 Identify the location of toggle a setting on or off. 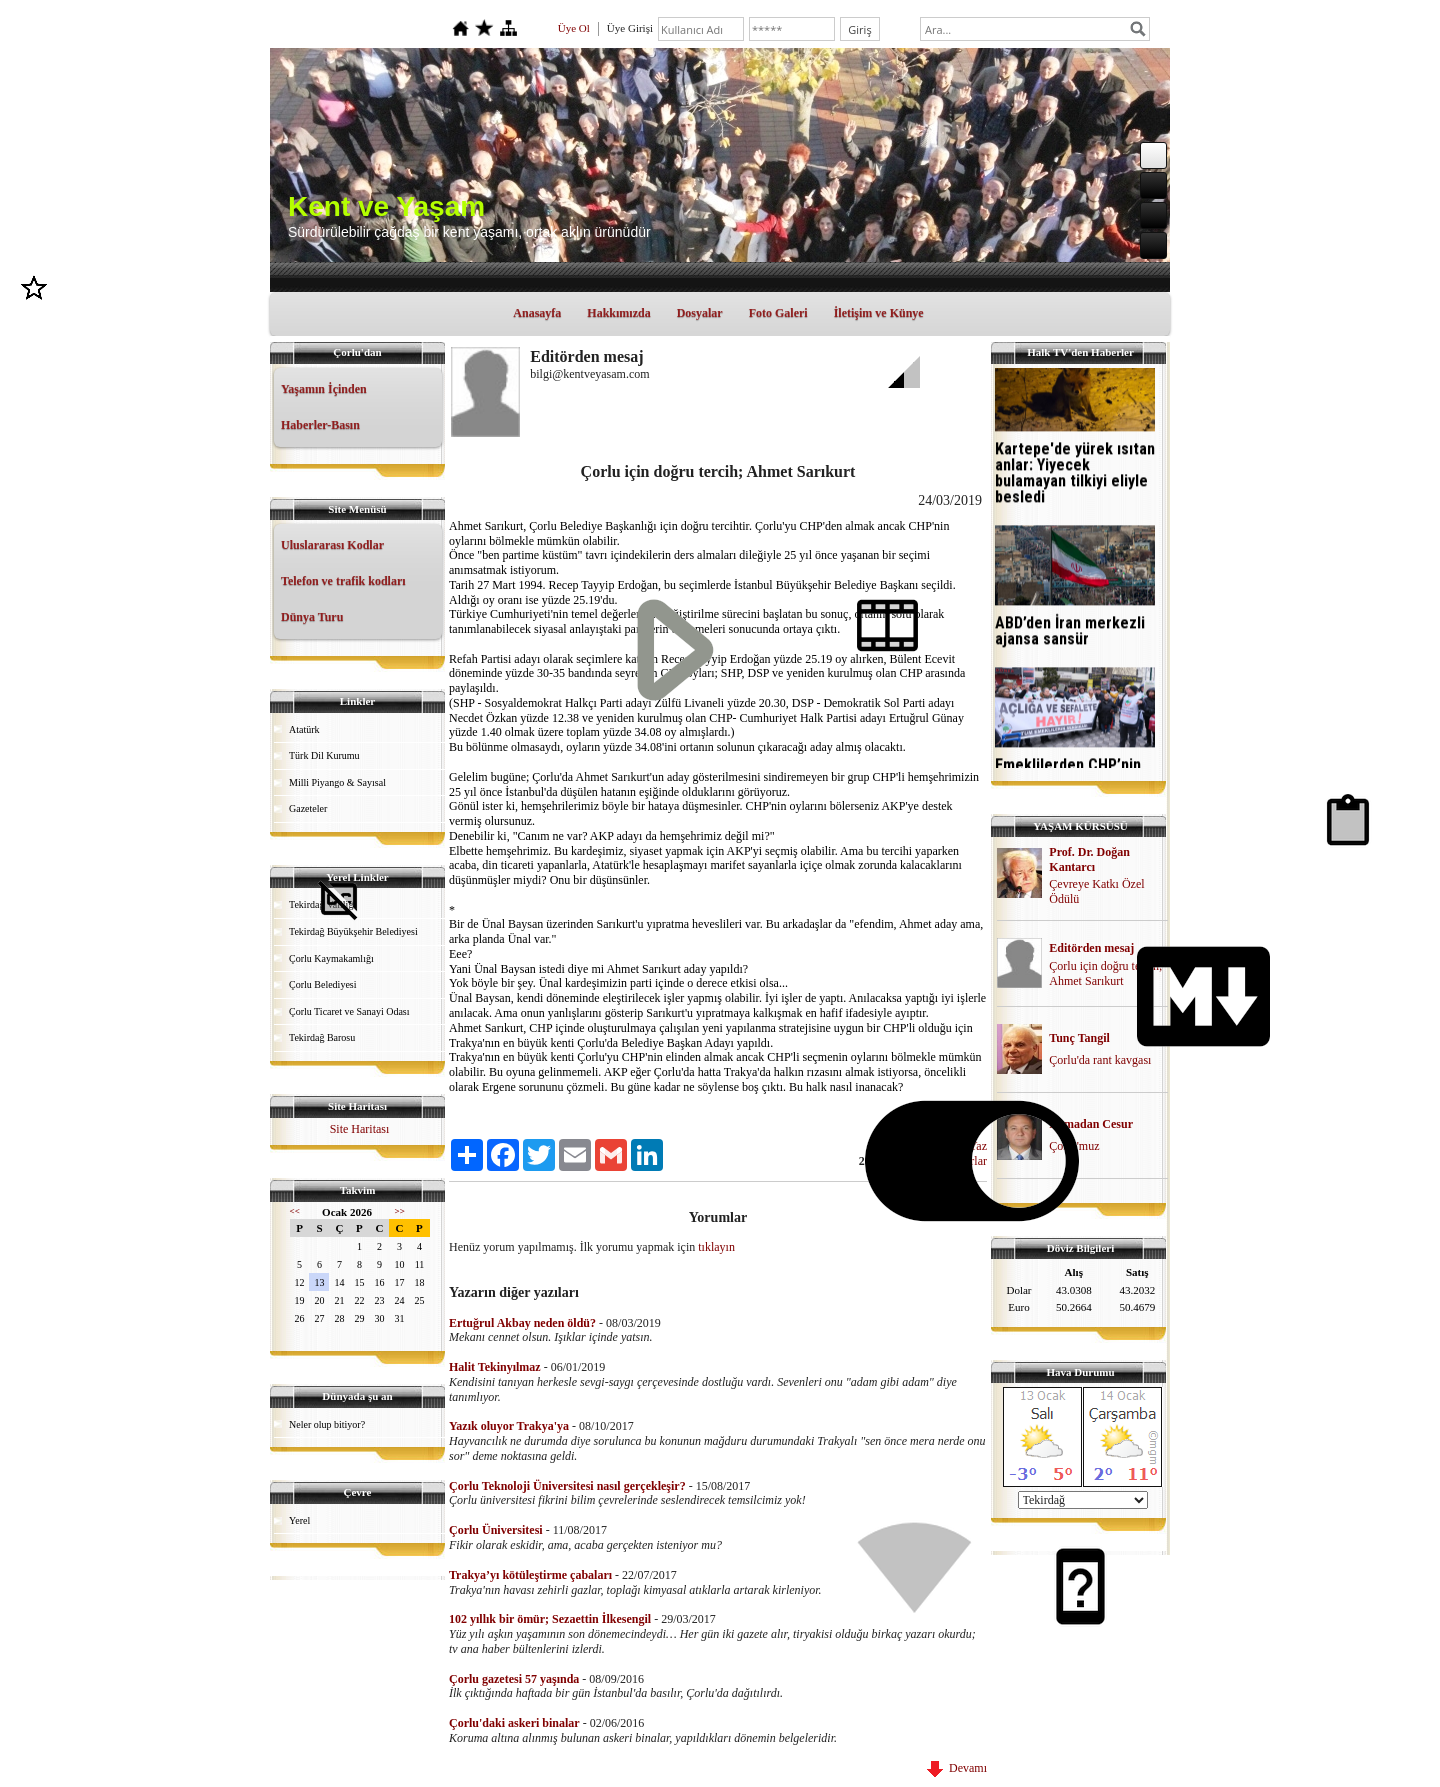
(972, 1161).